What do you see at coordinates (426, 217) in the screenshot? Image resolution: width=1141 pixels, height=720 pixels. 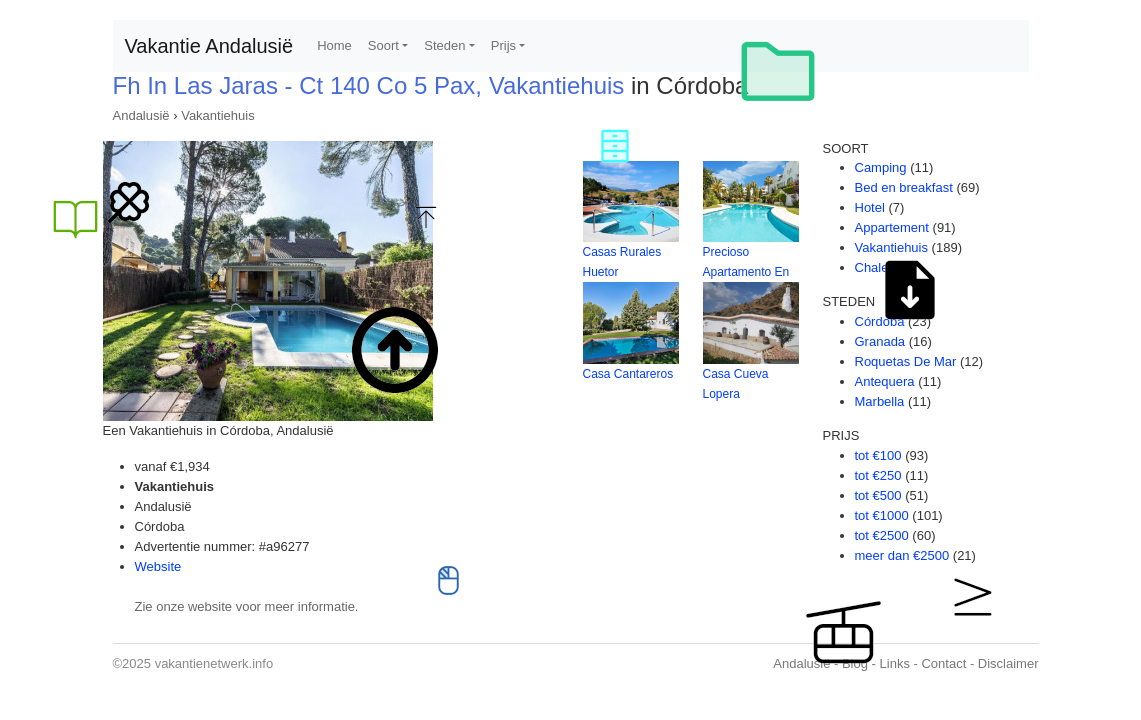 I see `upload a file or content` at bounding box center [426, 217].